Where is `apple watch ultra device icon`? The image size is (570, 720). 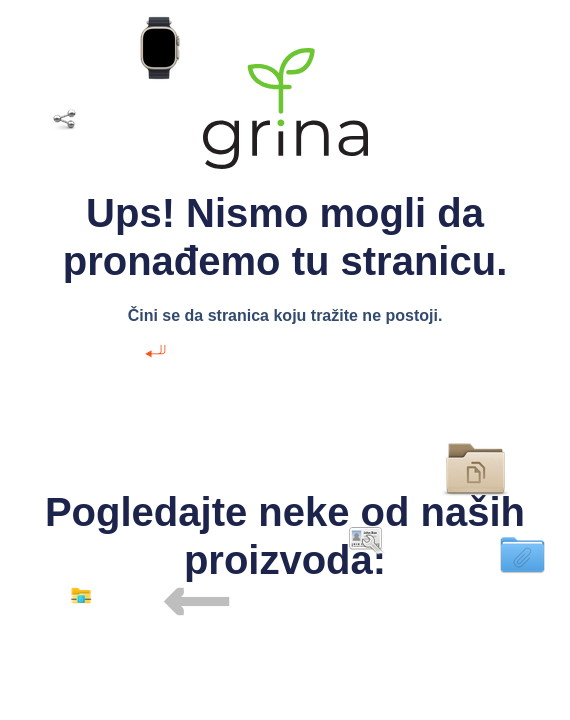
apple watch ultra device icon is located at coordinates (159, 48).